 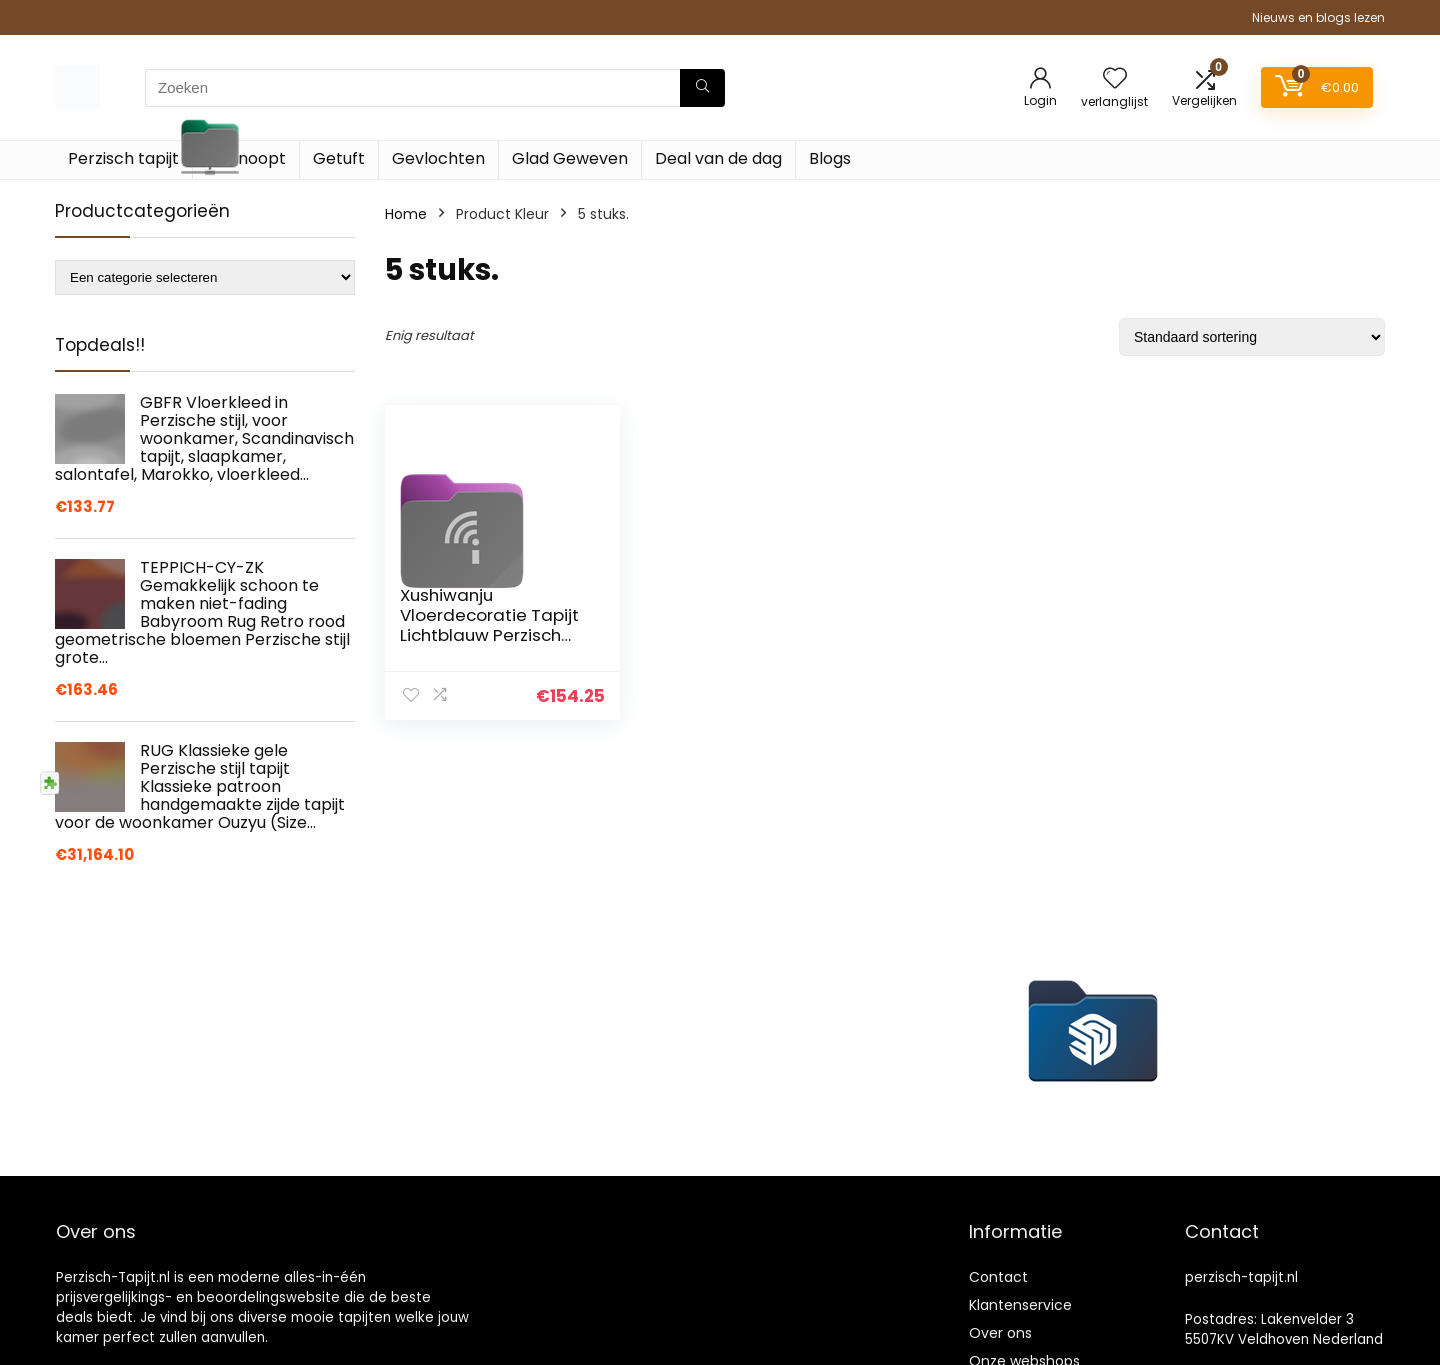 I want to click on extension or plugin file type, so click(x=50, y=783).